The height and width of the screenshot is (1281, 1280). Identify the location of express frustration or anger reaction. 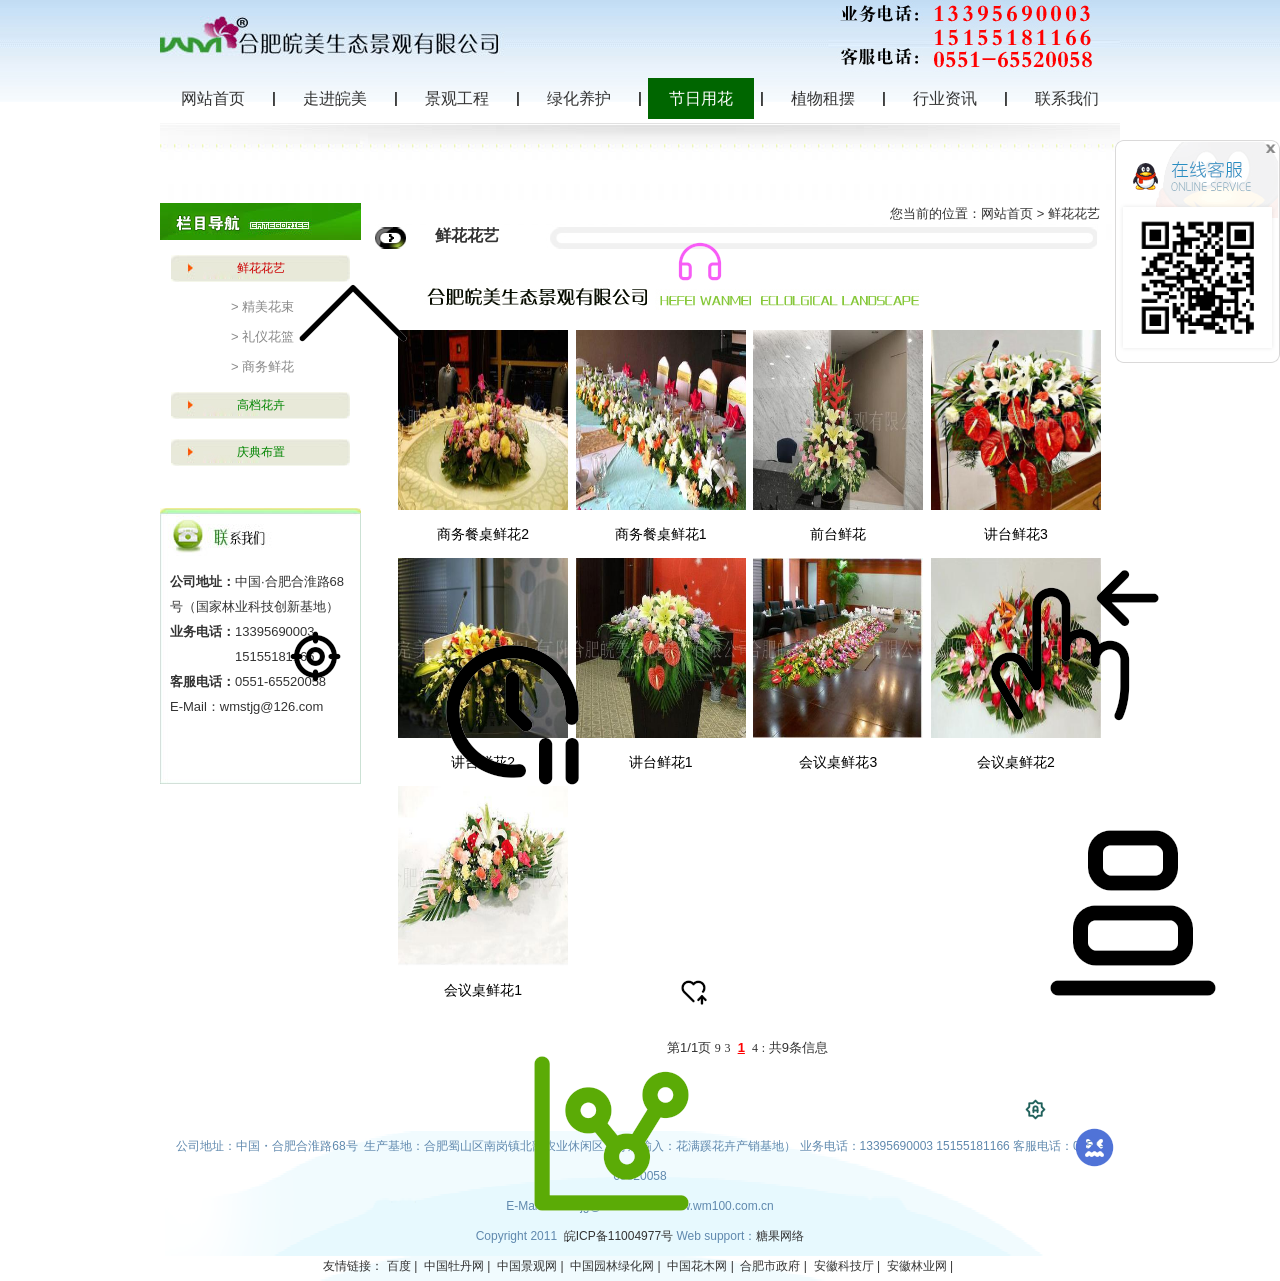
(1094, 1147).